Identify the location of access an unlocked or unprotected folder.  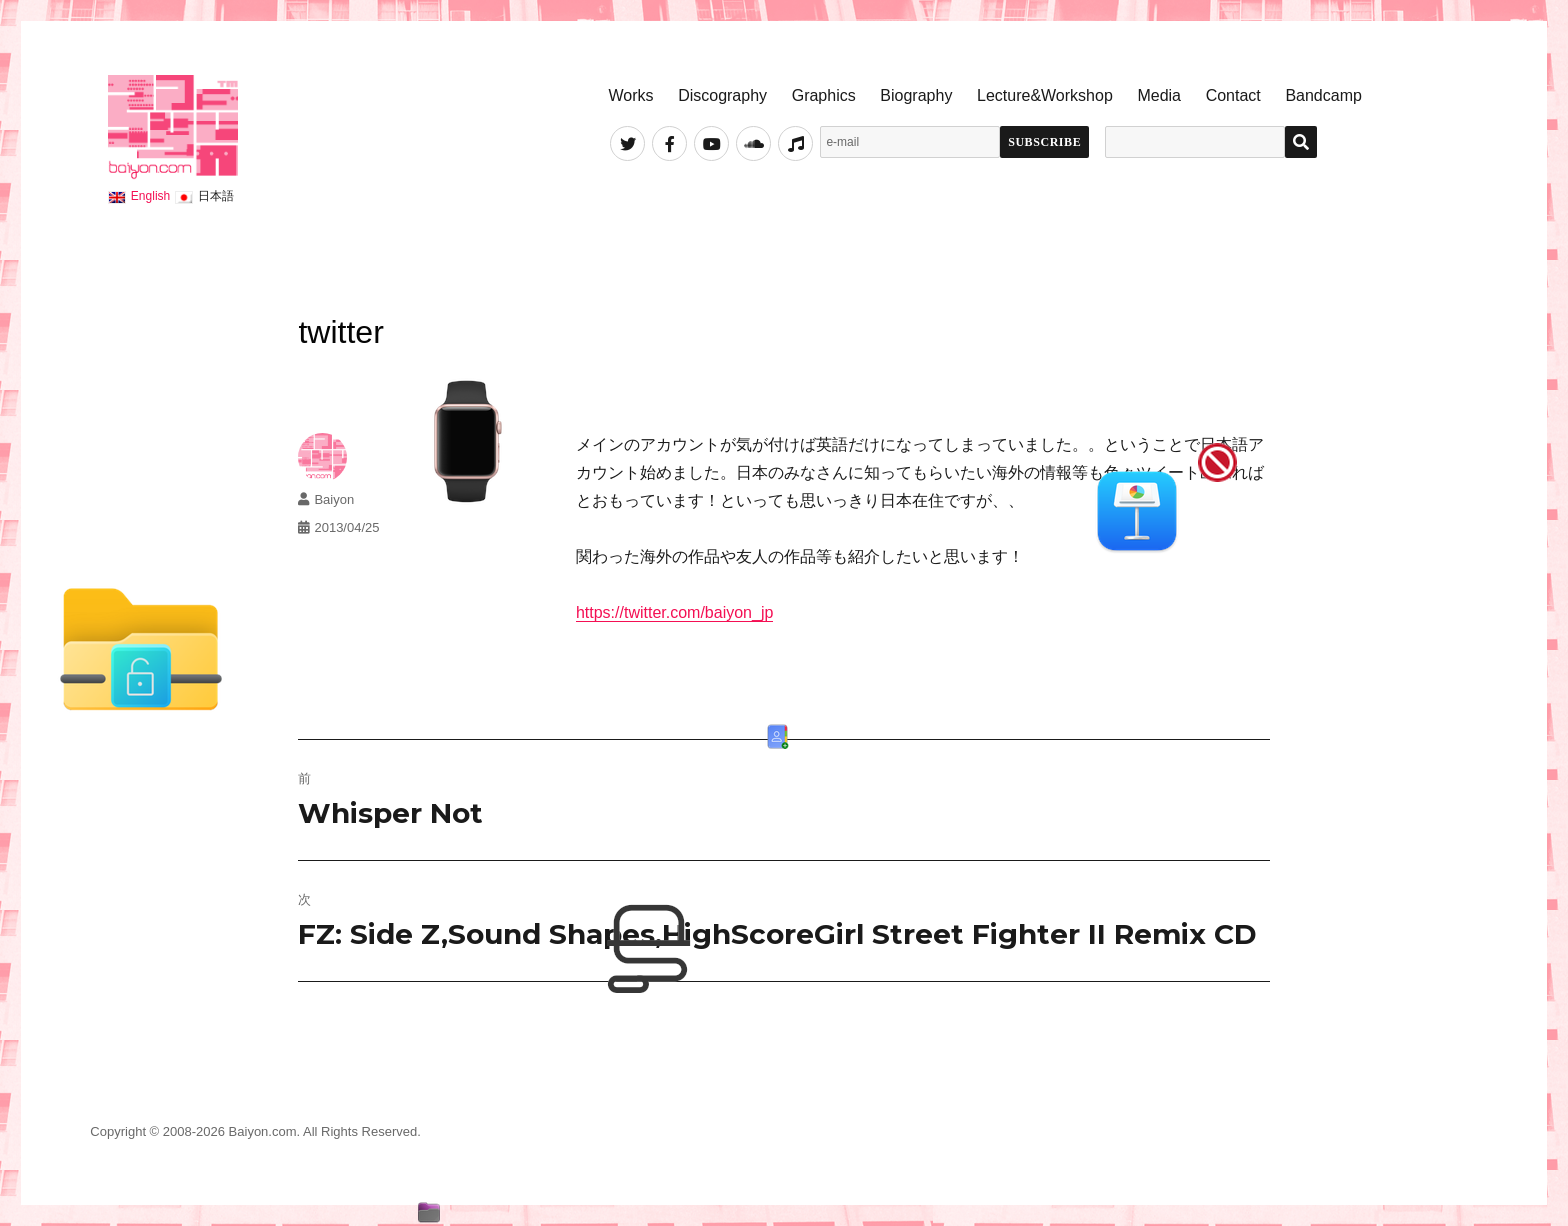
(140, 653).